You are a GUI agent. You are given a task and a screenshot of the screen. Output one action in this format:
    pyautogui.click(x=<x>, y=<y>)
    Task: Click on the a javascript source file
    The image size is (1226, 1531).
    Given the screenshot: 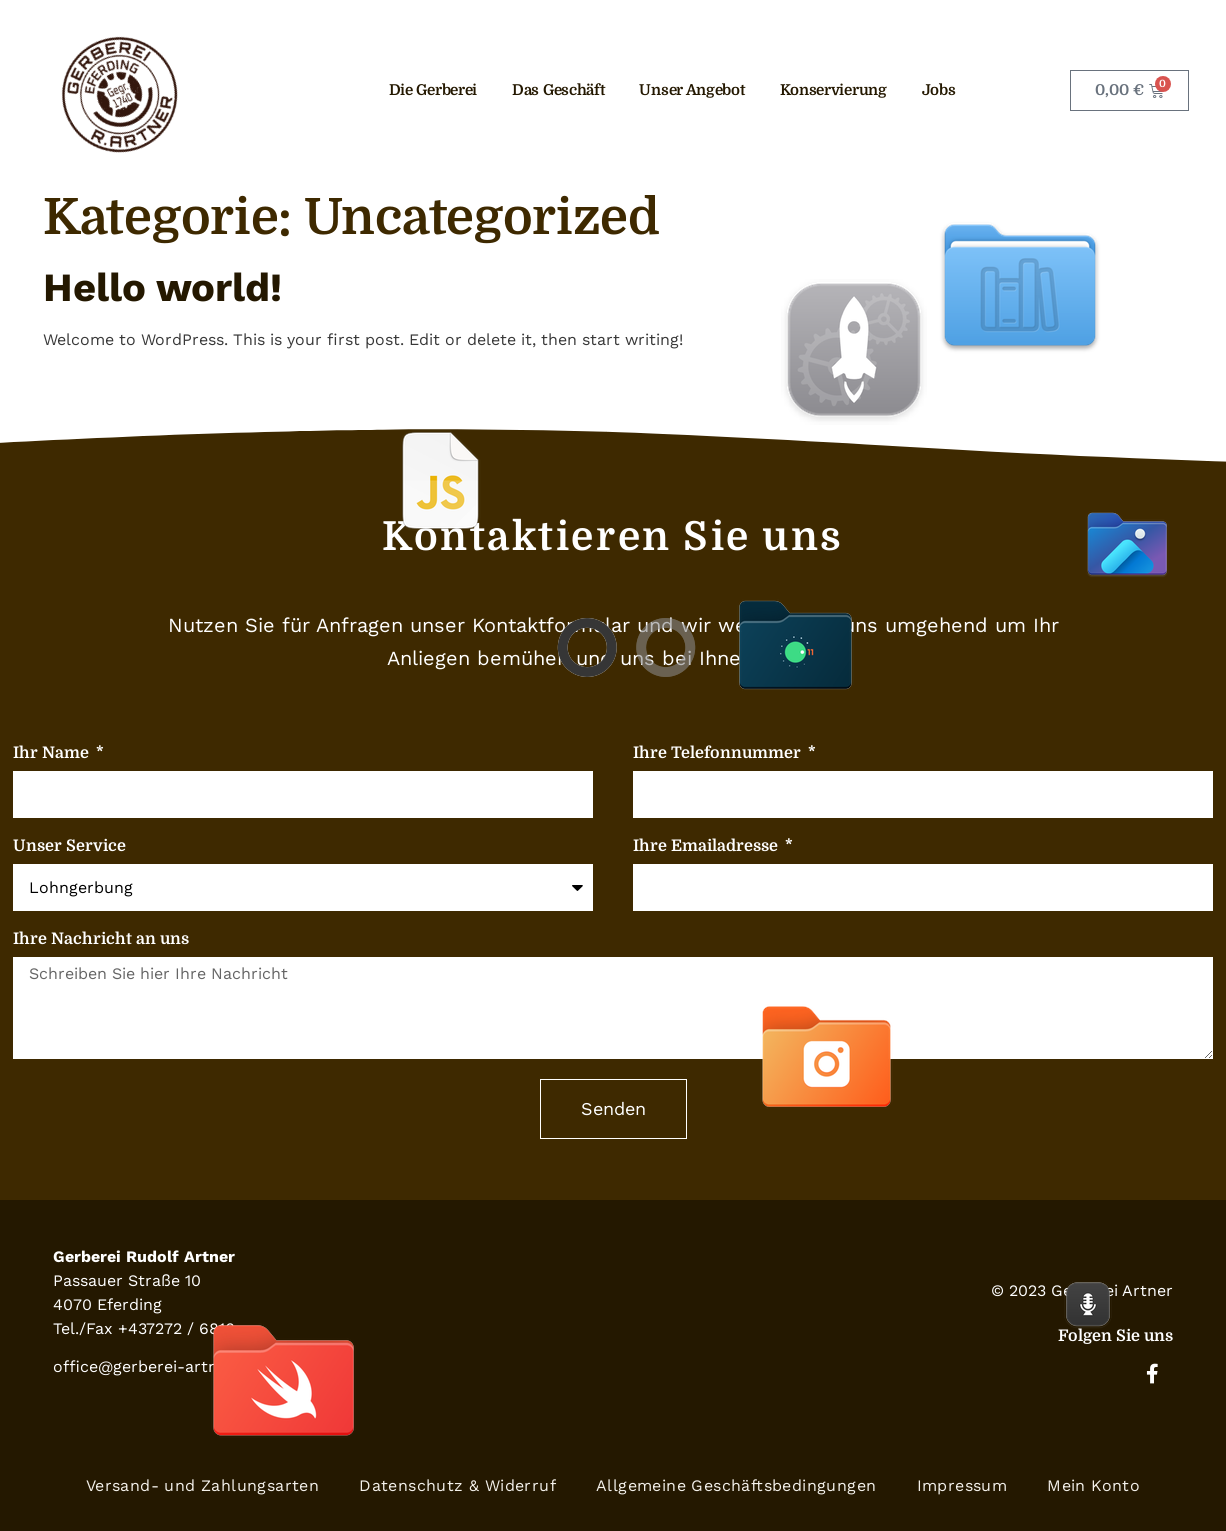 What is the action you would take?
    pyautogui.click(x=440, y=480)
    